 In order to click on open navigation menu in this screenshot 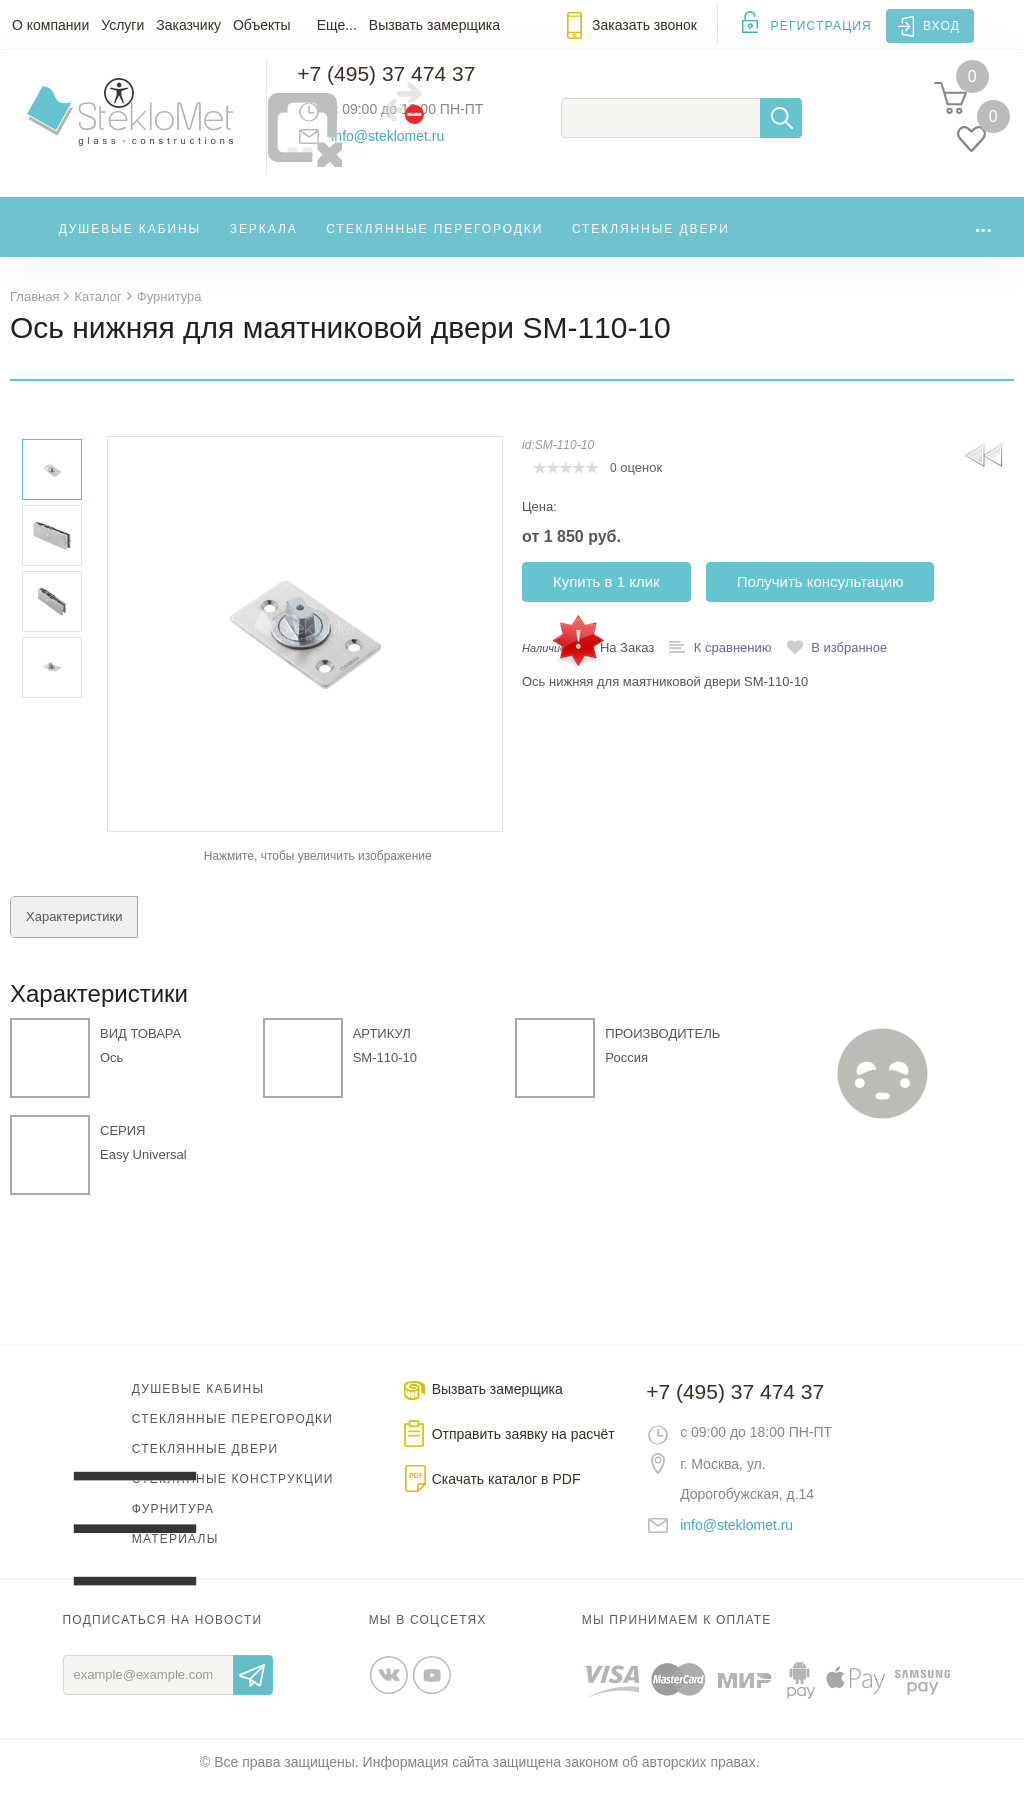, I will do `click(135, 1533)`.